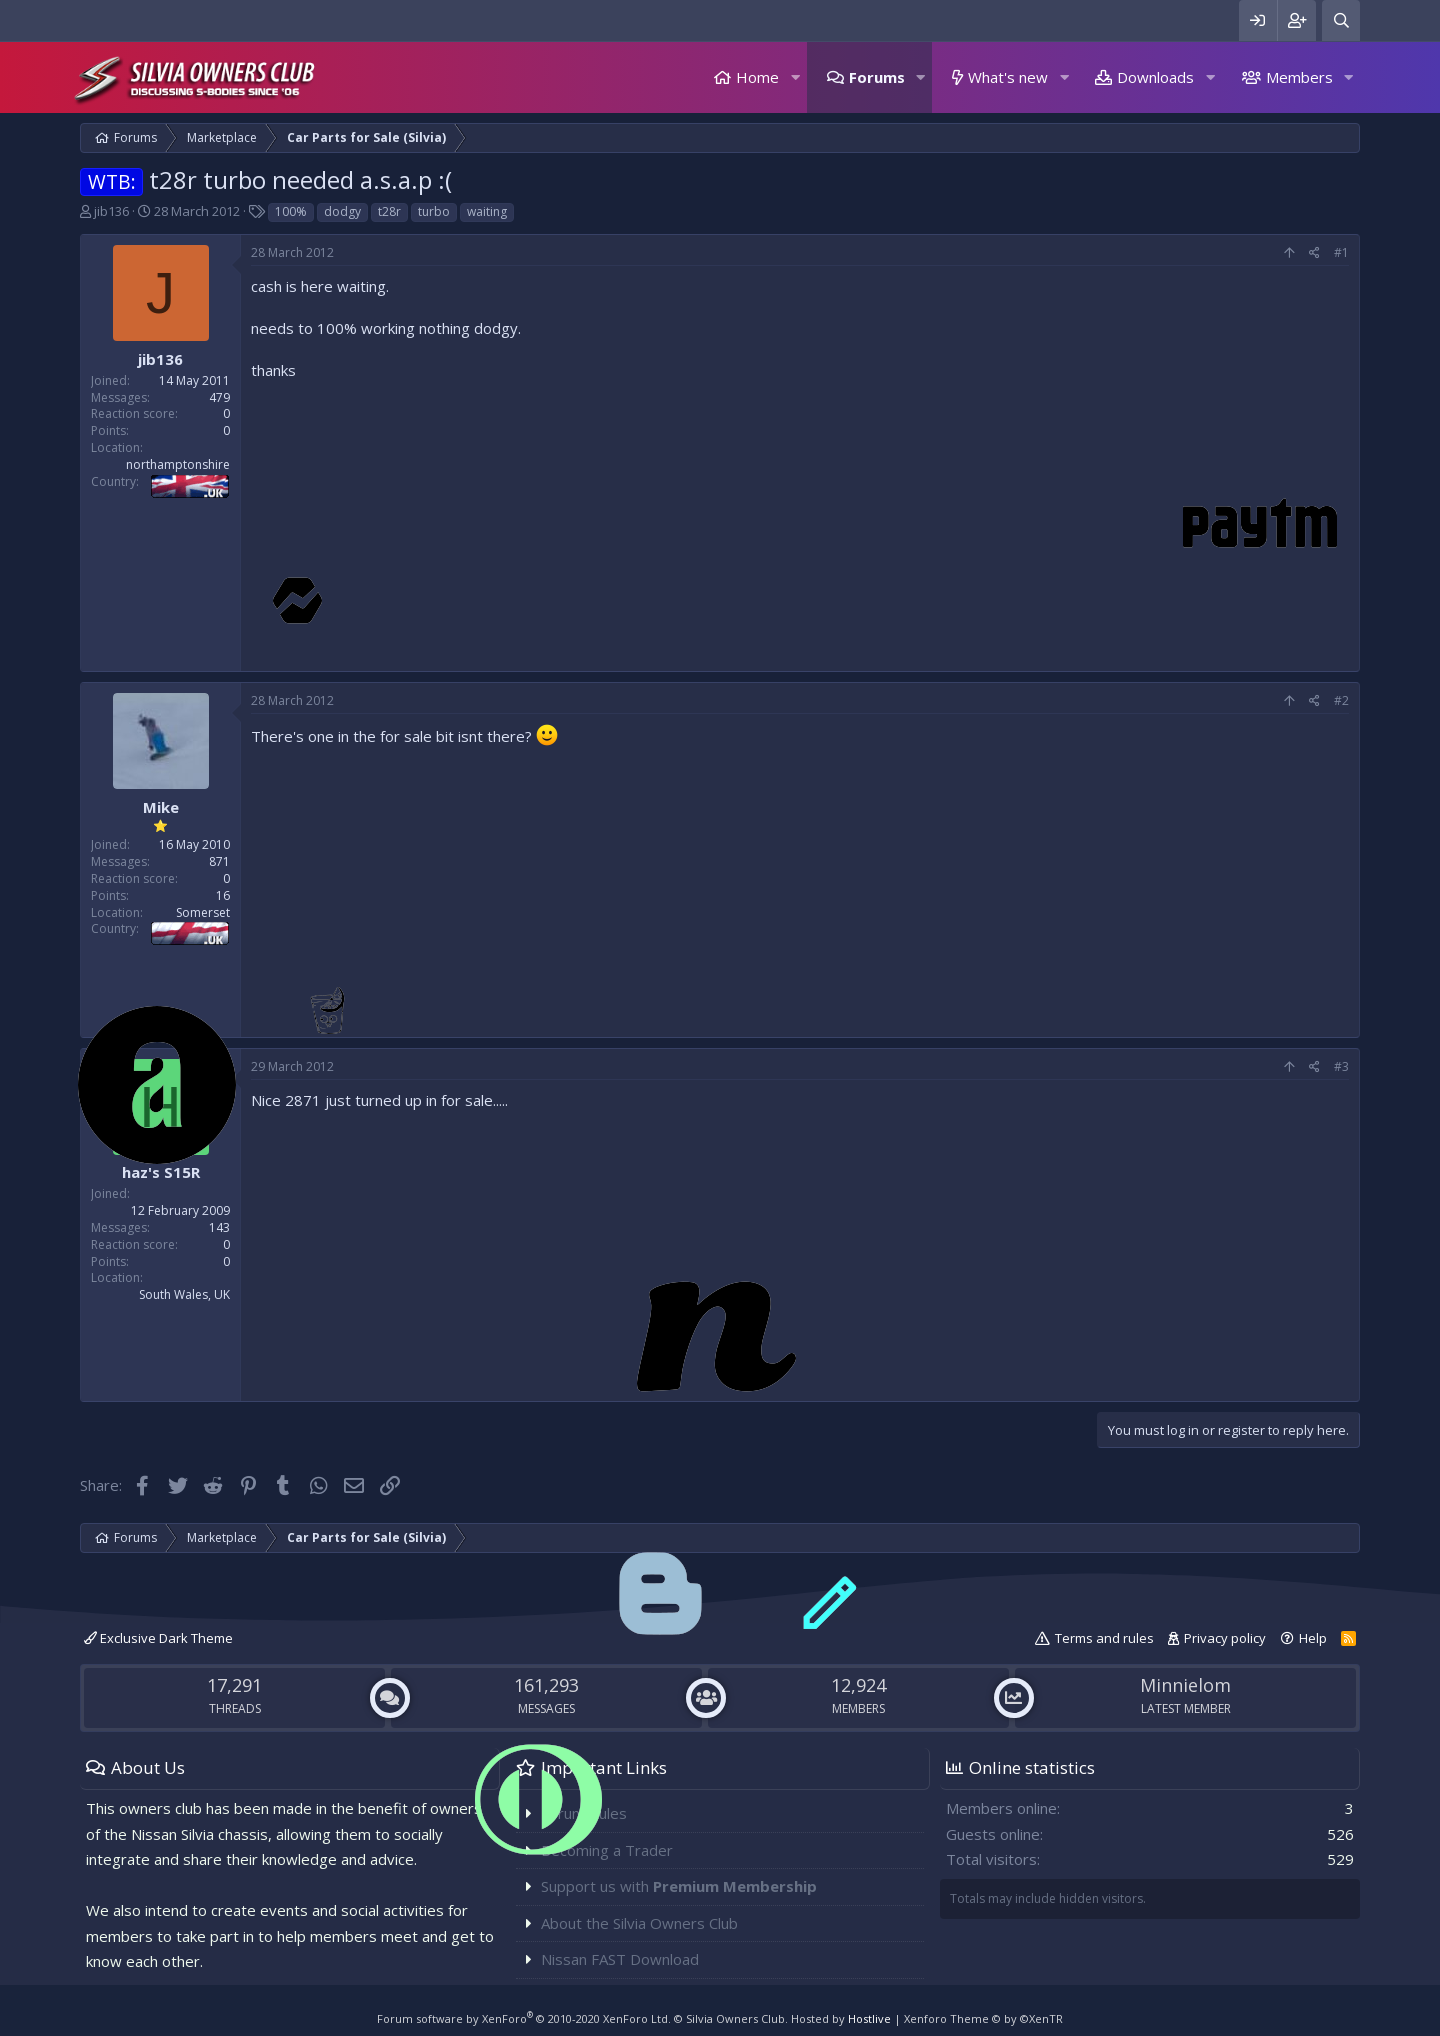  What do you see at coordinates (1260, 523) in the screenshot?
I see `open Paytm payment app` at bounding box center [1260, 523].